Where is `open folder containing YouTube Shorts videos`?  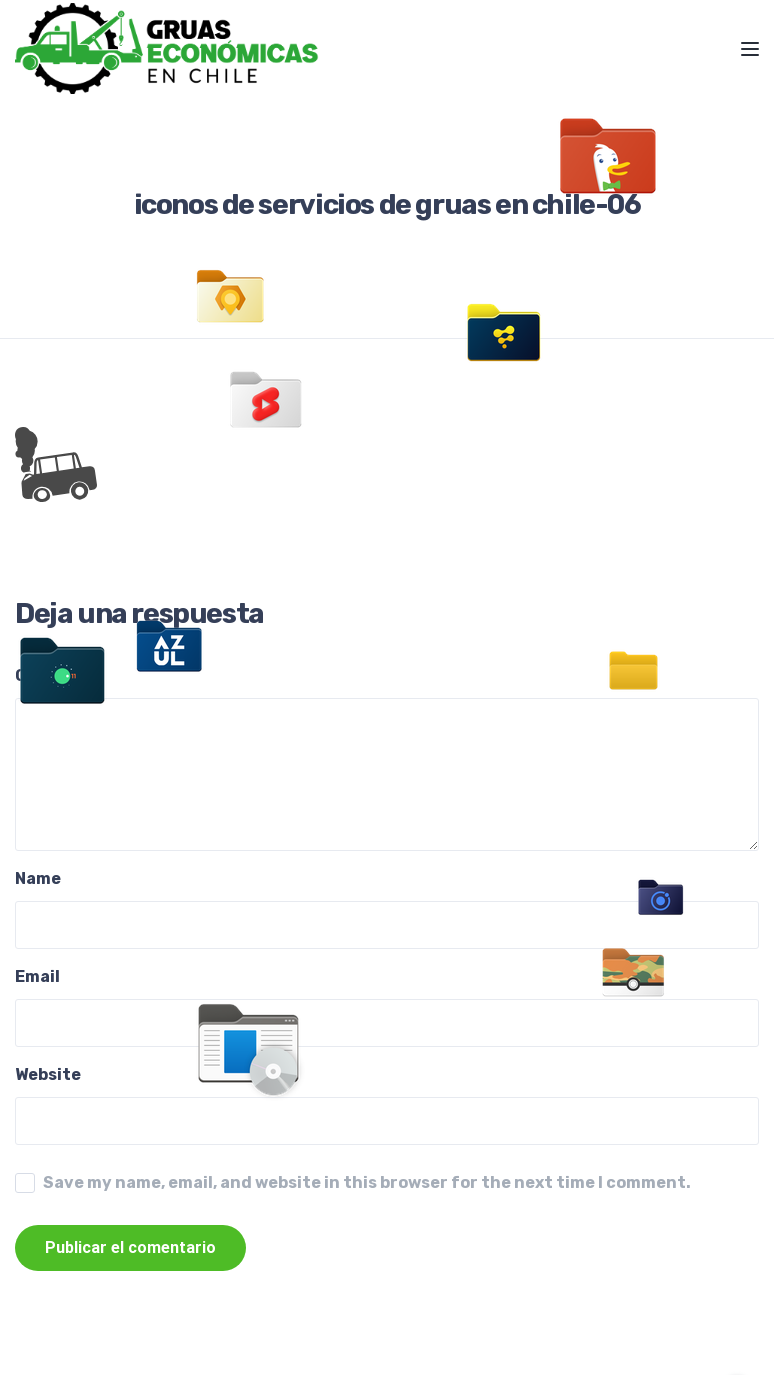
open folder containing YouTube Shorts videos is located at coordinates (265, 401).